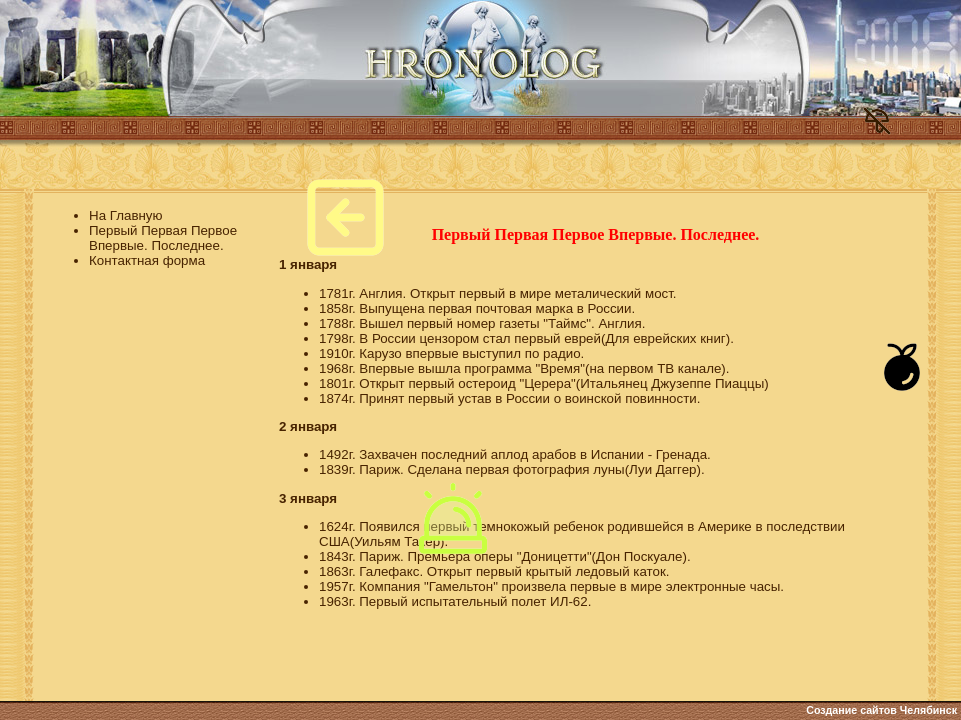  Describe the element at coordinates (453, 525) in the screenshot. I see `indicates an active alert or emergency notification` at that location.